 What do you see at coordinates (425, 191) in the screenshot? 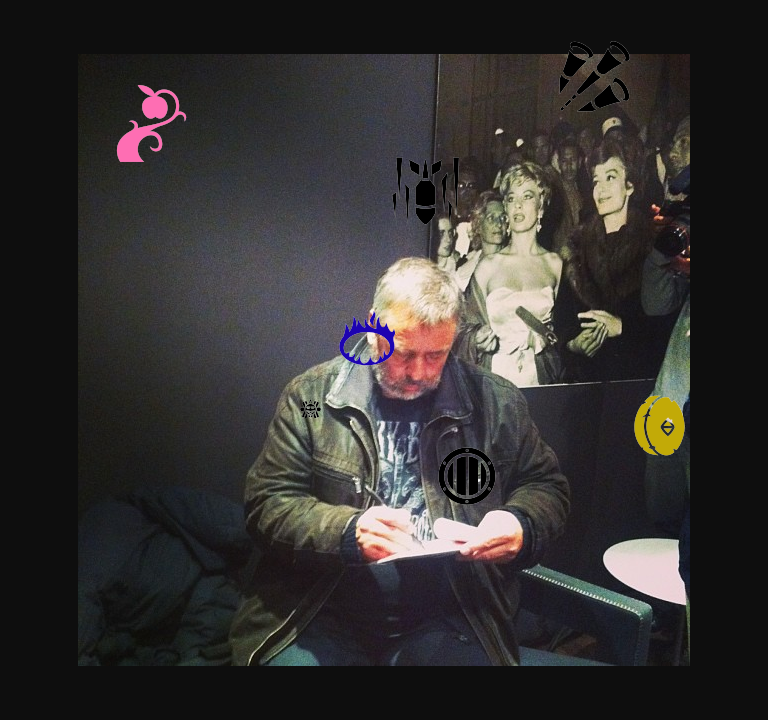
I see `indicates an incoming attack or bombing event in gameplay` at bounding box center [425, 191].